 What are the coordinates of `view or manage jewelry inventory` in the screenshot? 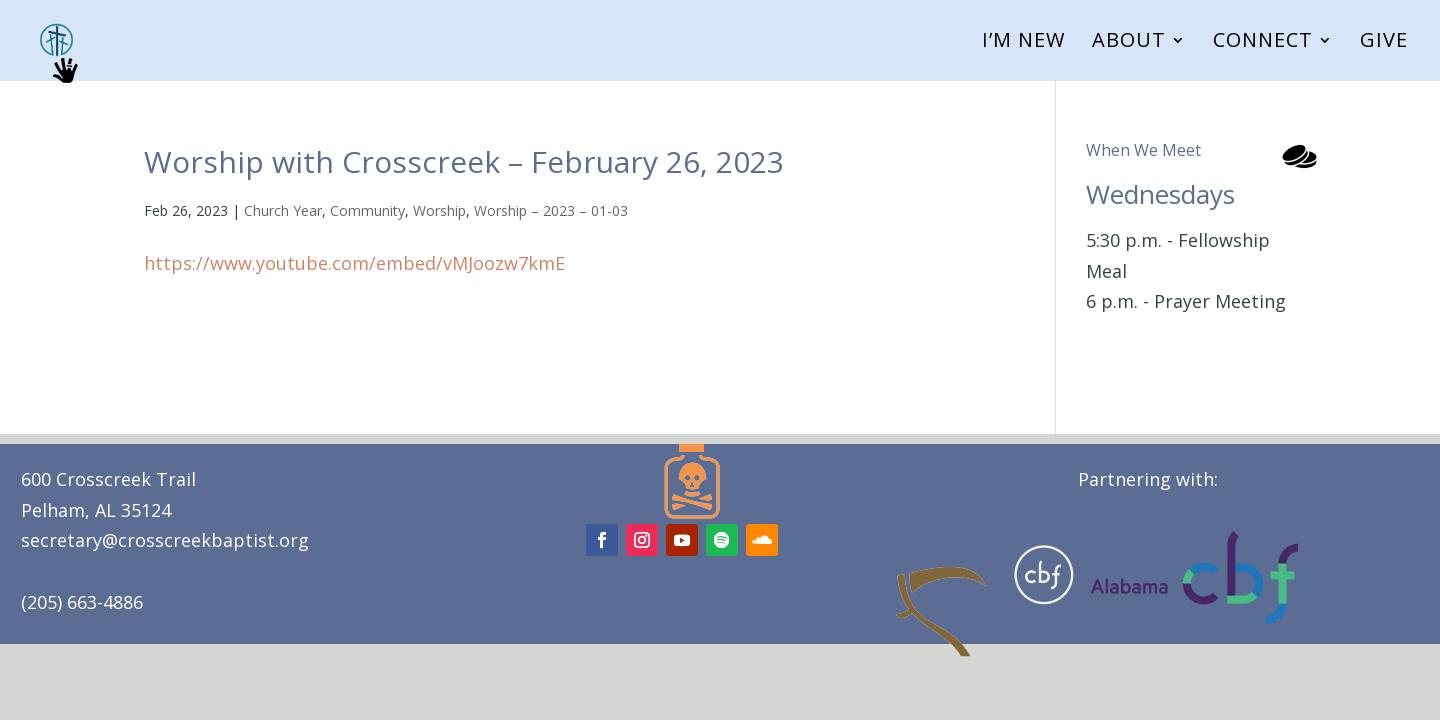 It's located at (65, 70).